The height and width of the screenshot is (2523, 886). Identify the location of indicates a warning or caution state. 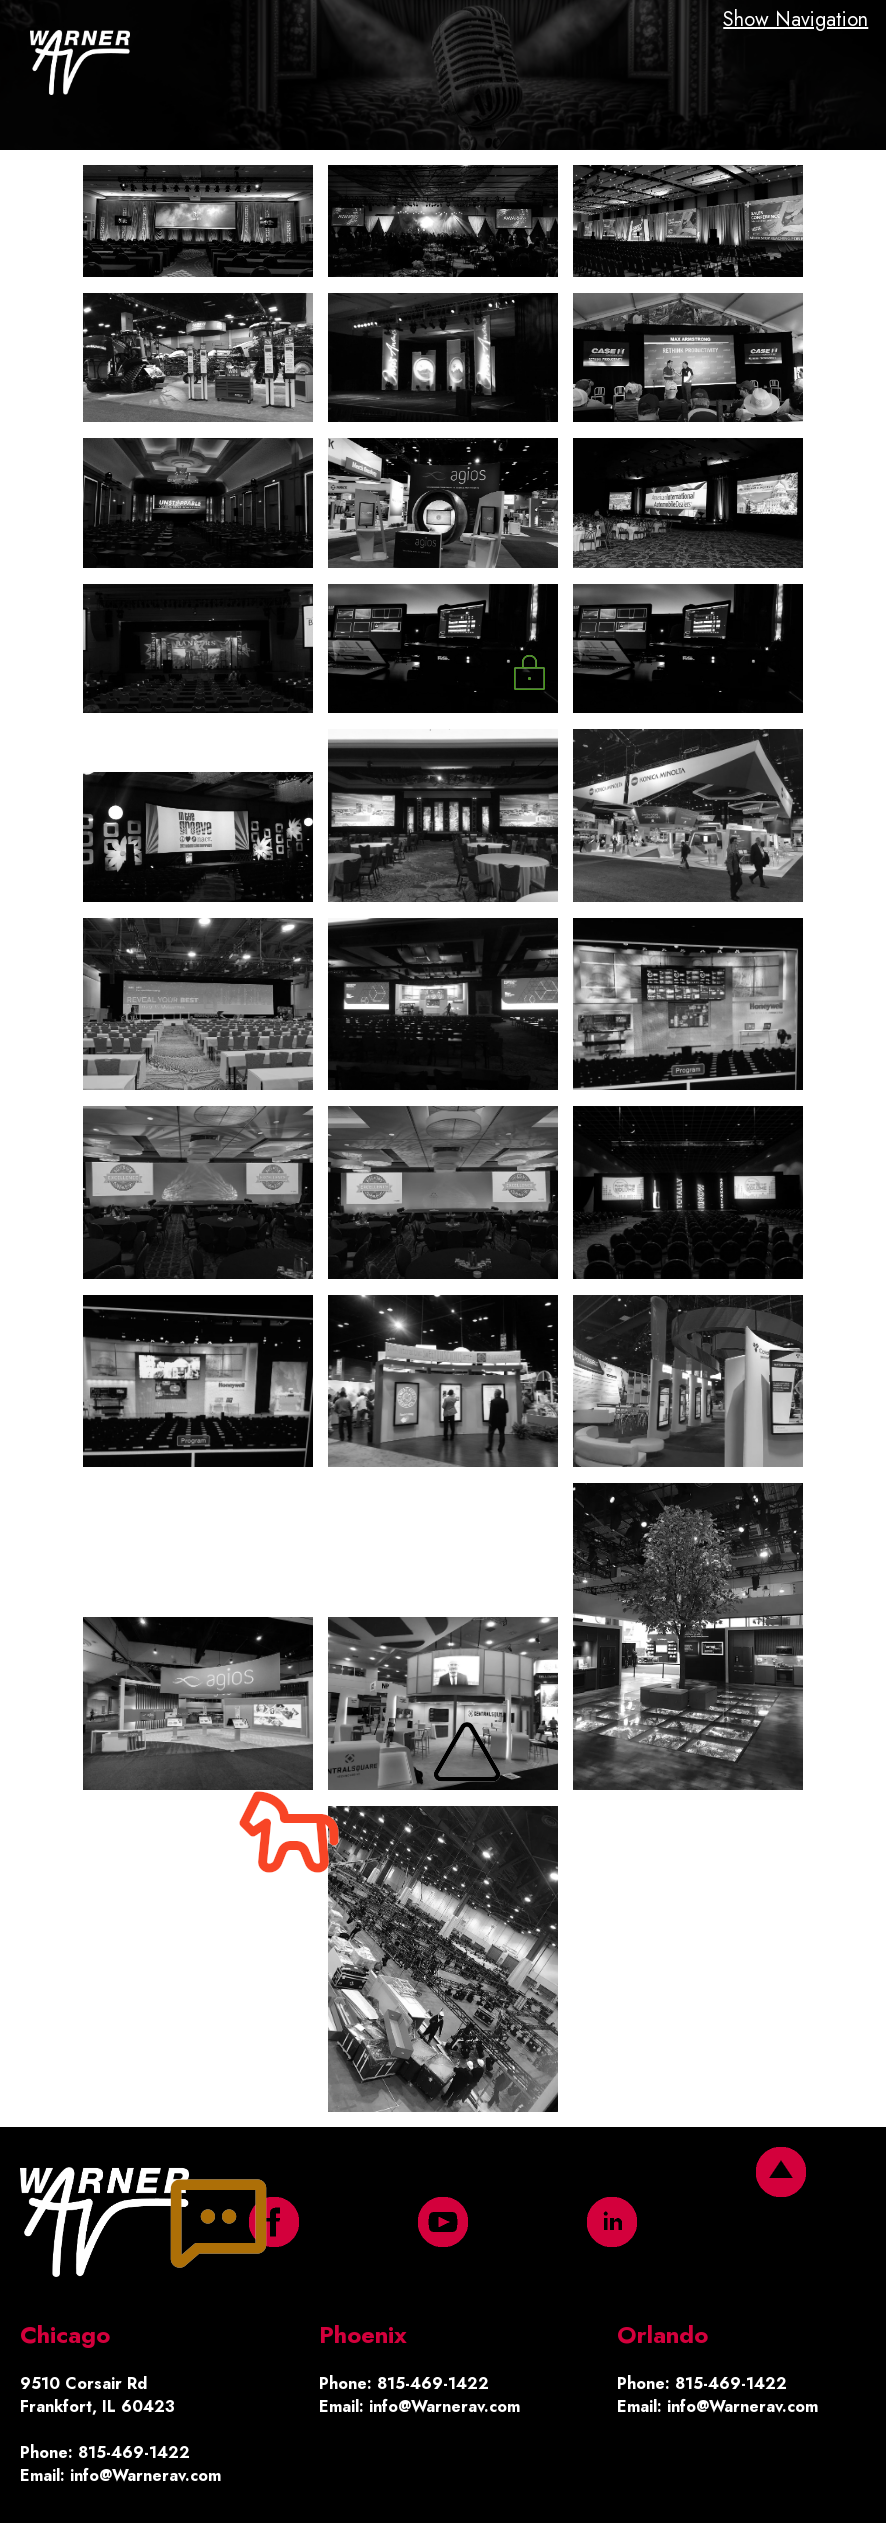
(467, 1753).